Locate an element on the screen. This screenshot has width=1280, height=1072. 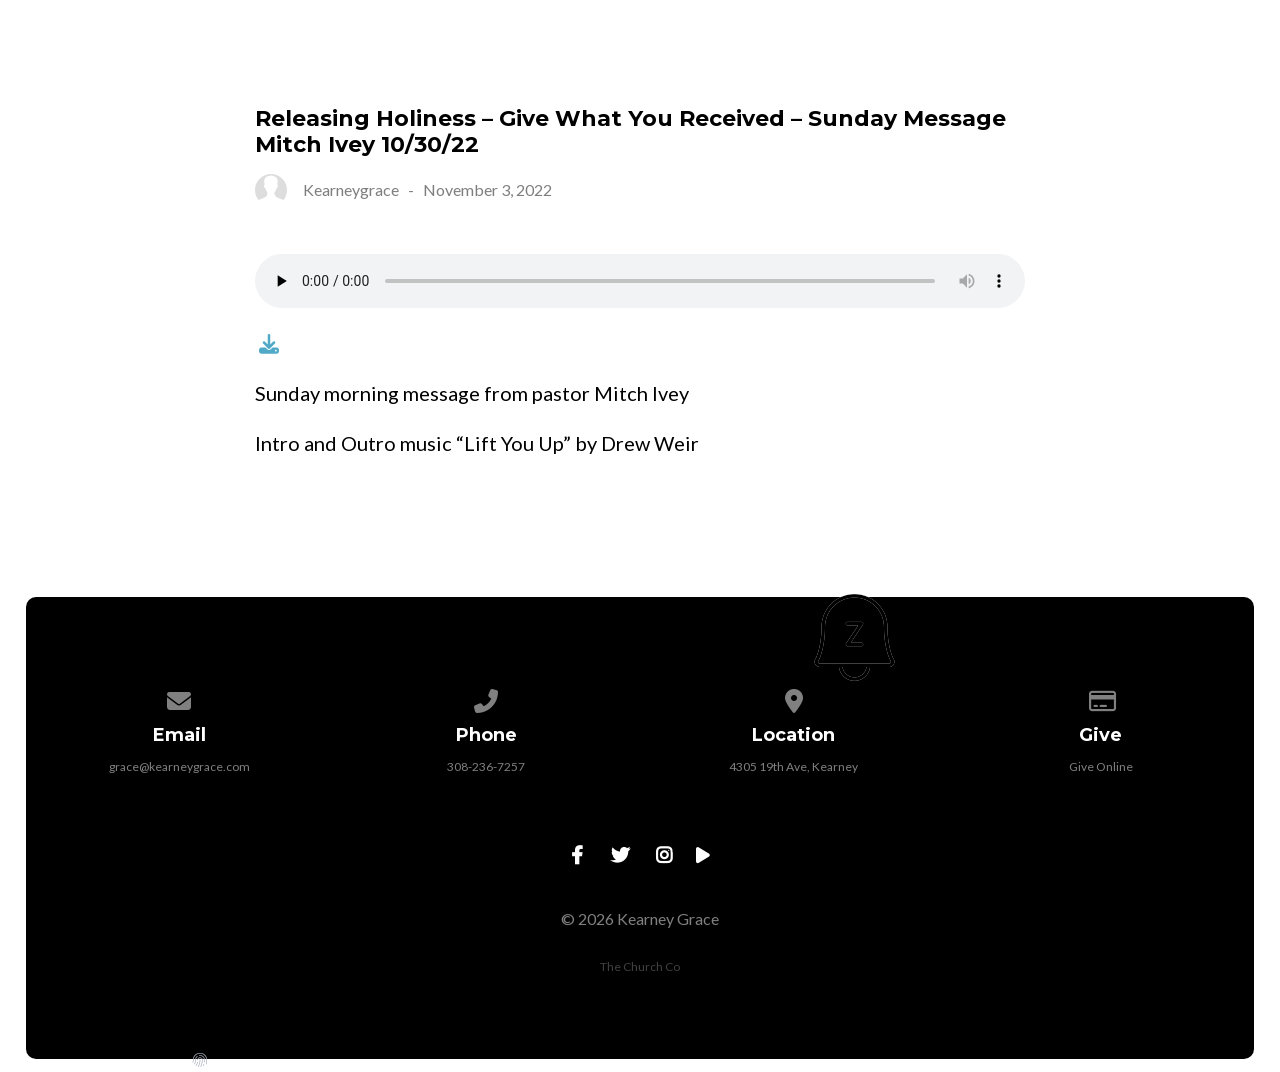
authenticate with biometric fingerprint is located at coordinates (200, 1060).